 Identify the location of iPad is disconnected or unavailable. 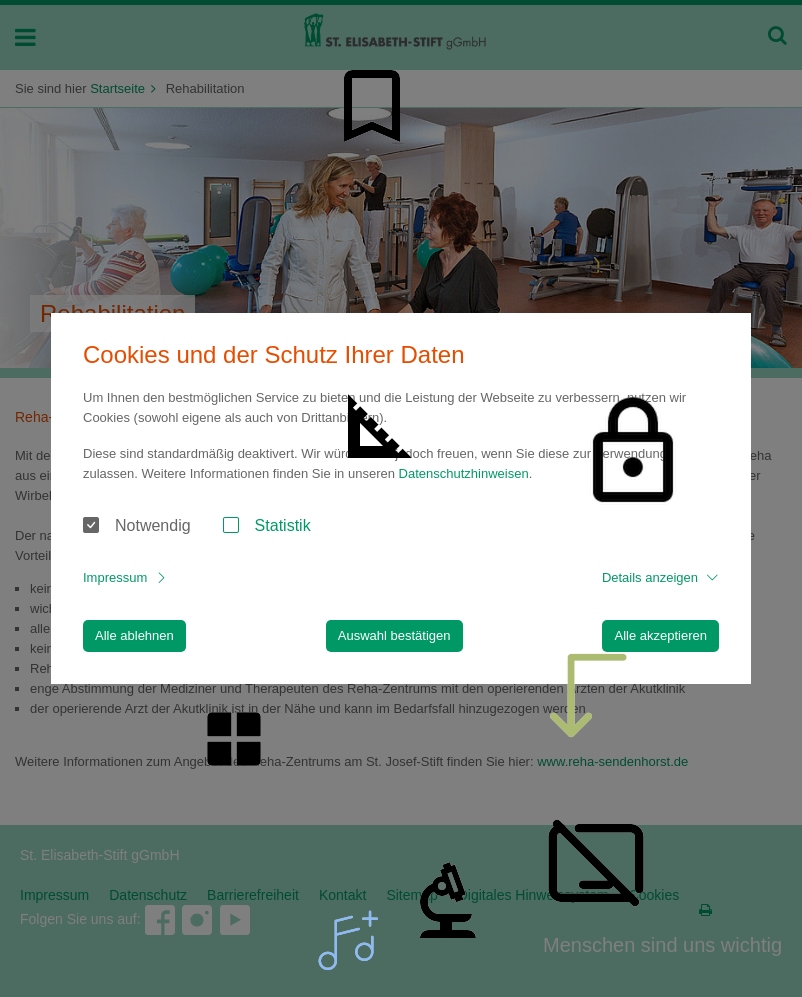
(596, 863).